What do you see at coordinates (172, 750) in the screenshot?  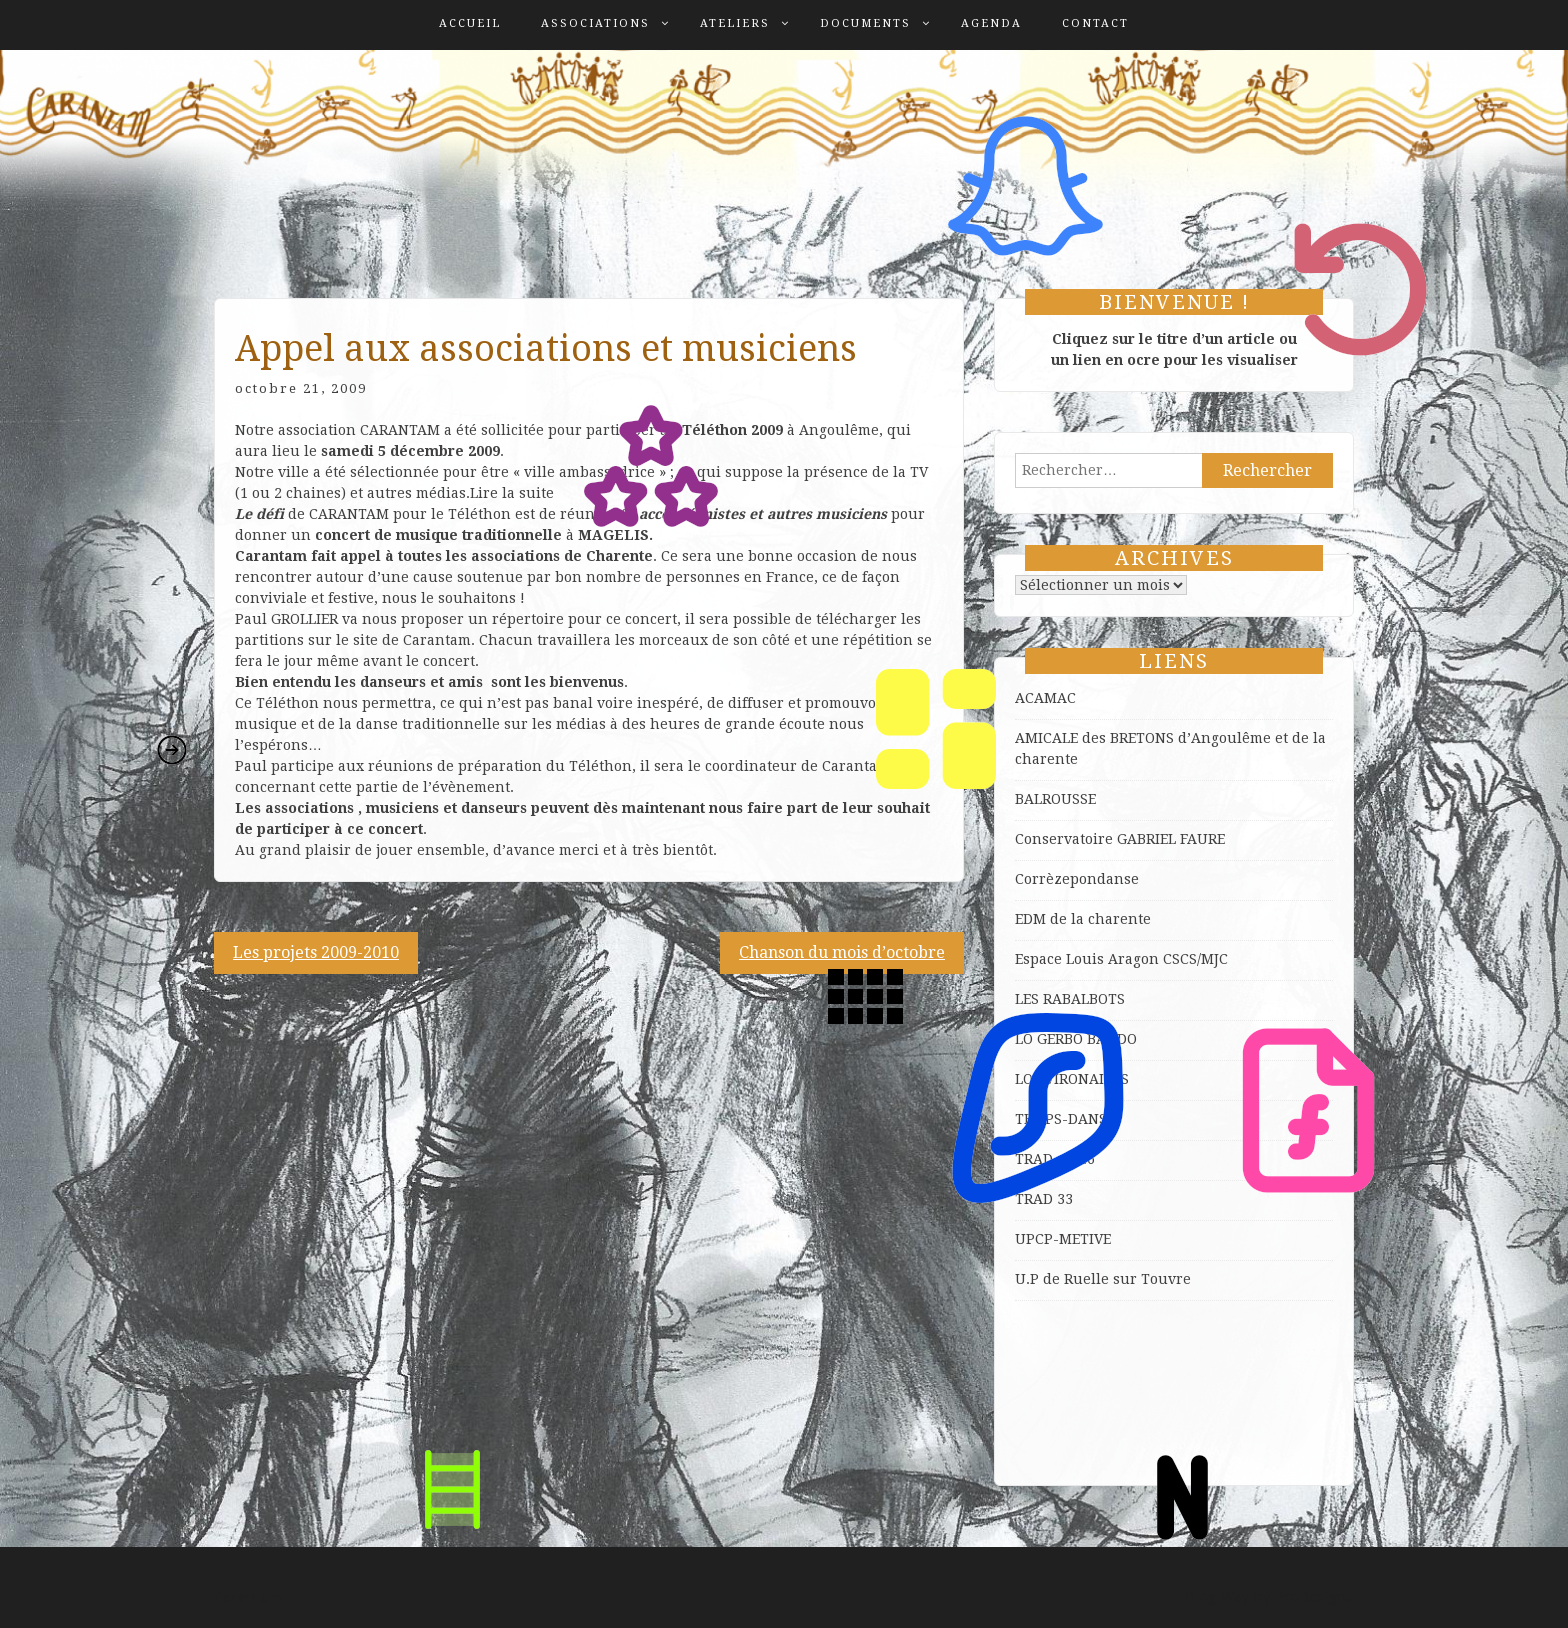 I see `proceed to the next step` at bounding box center [172, 750].